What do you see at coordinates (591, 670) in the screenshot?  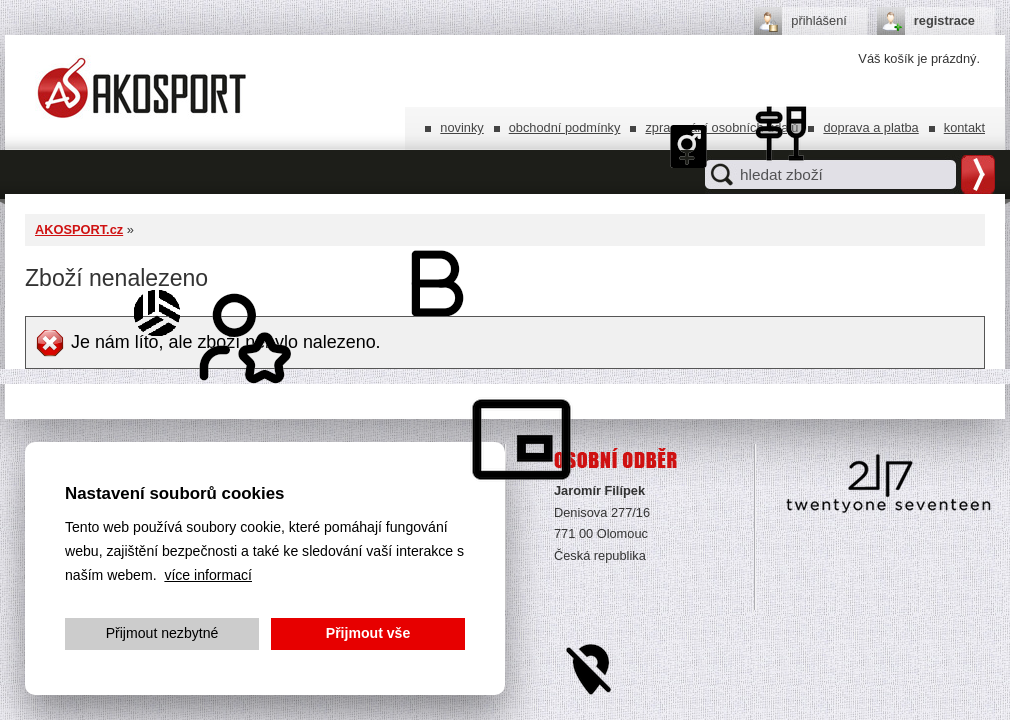 I see `disable location services` at bounding box center [591, 670].